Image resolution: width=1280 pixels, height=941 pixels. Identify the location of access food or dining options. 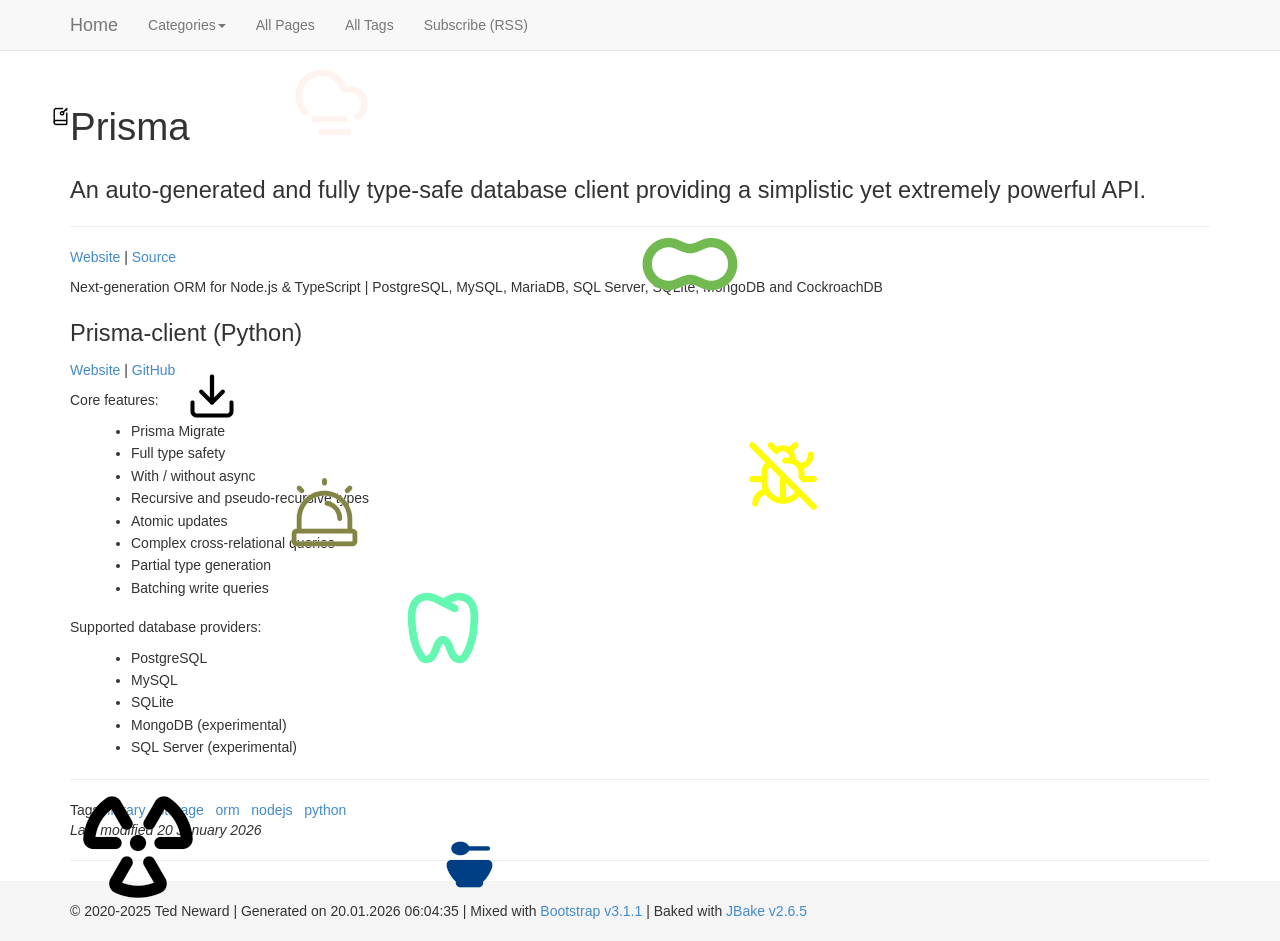
(469, 864).